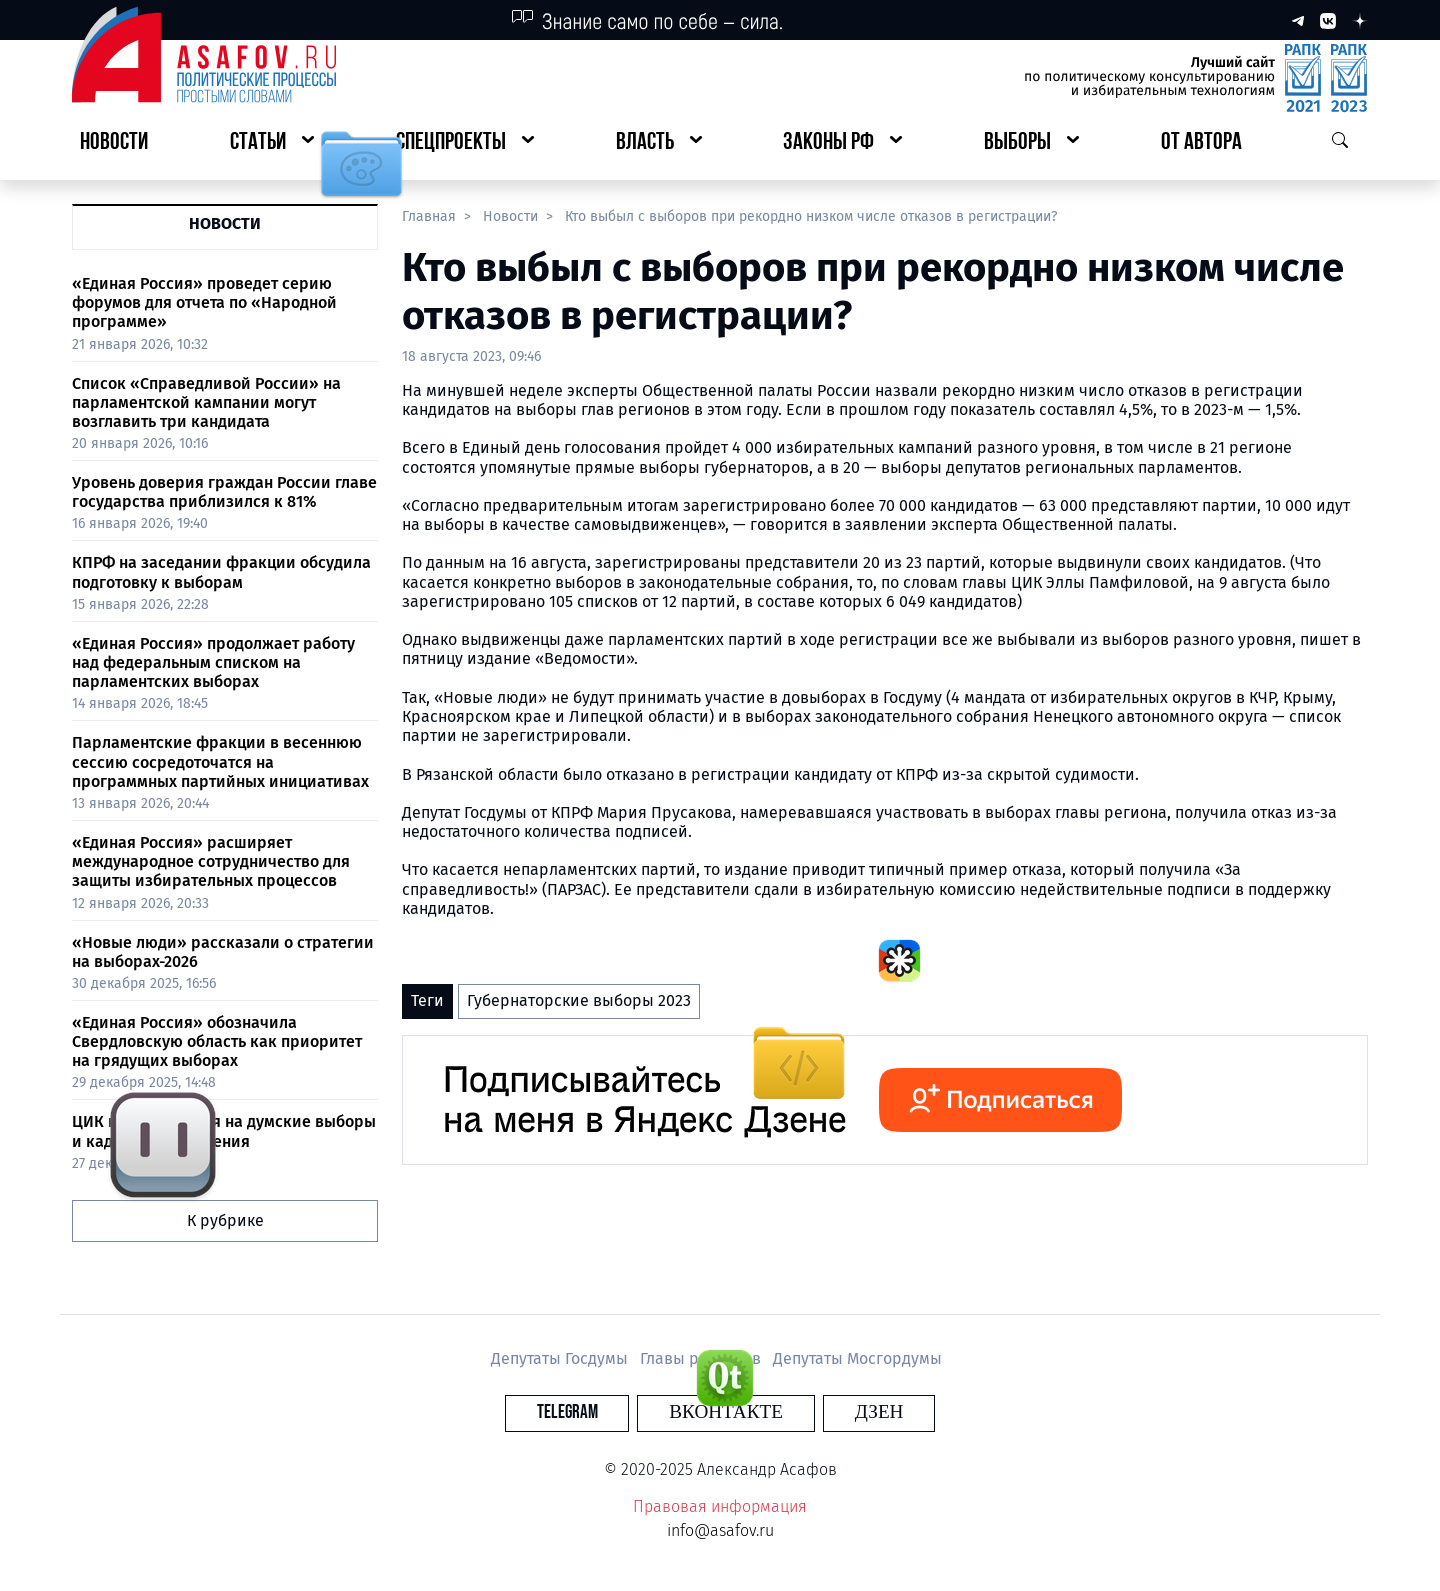 This screenshot has width=1440, height=1591. Describe the element at coordinates (899, 960) in the screenshot. I see `open Boxy SVG vector graphics editor` at that location.